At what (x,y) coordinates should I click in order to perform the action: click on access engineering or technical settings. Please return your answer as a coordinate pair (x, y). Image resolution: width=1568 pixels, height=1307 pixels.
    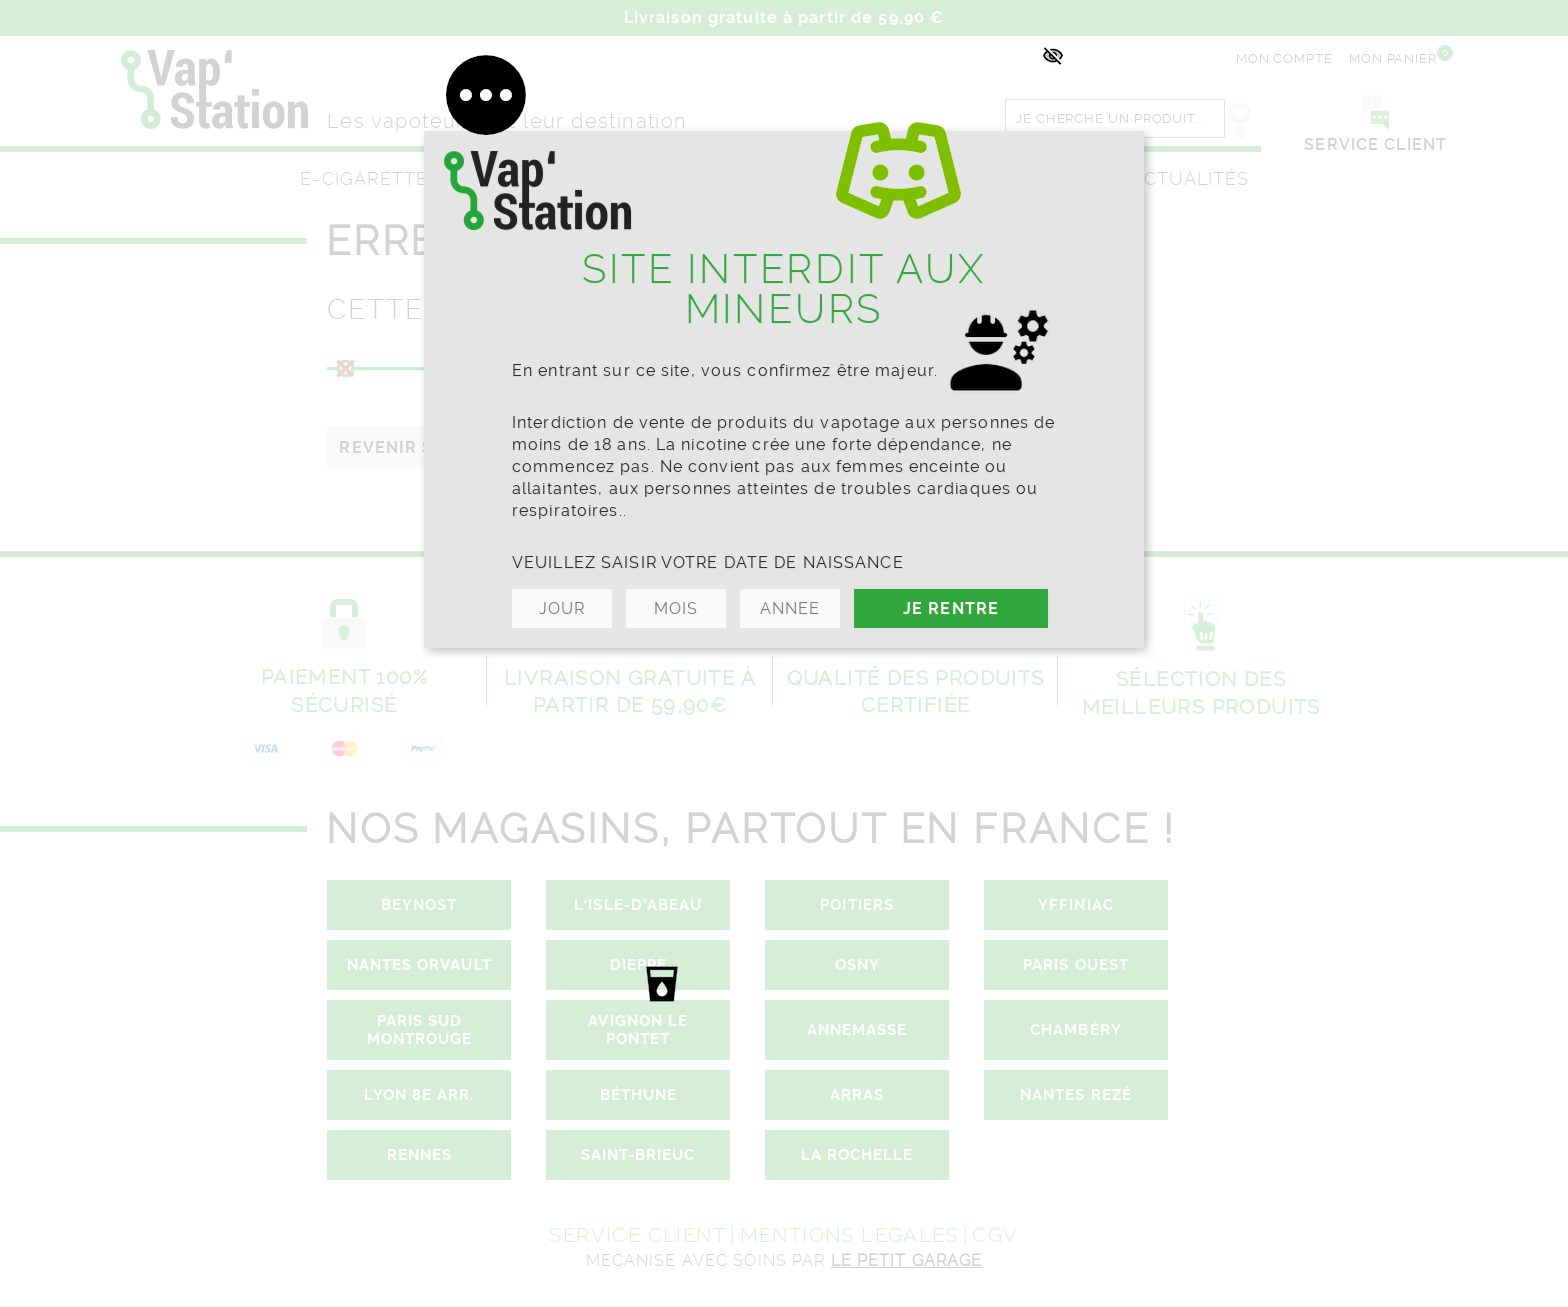
    Looking at the image, I should click on (999, 350).